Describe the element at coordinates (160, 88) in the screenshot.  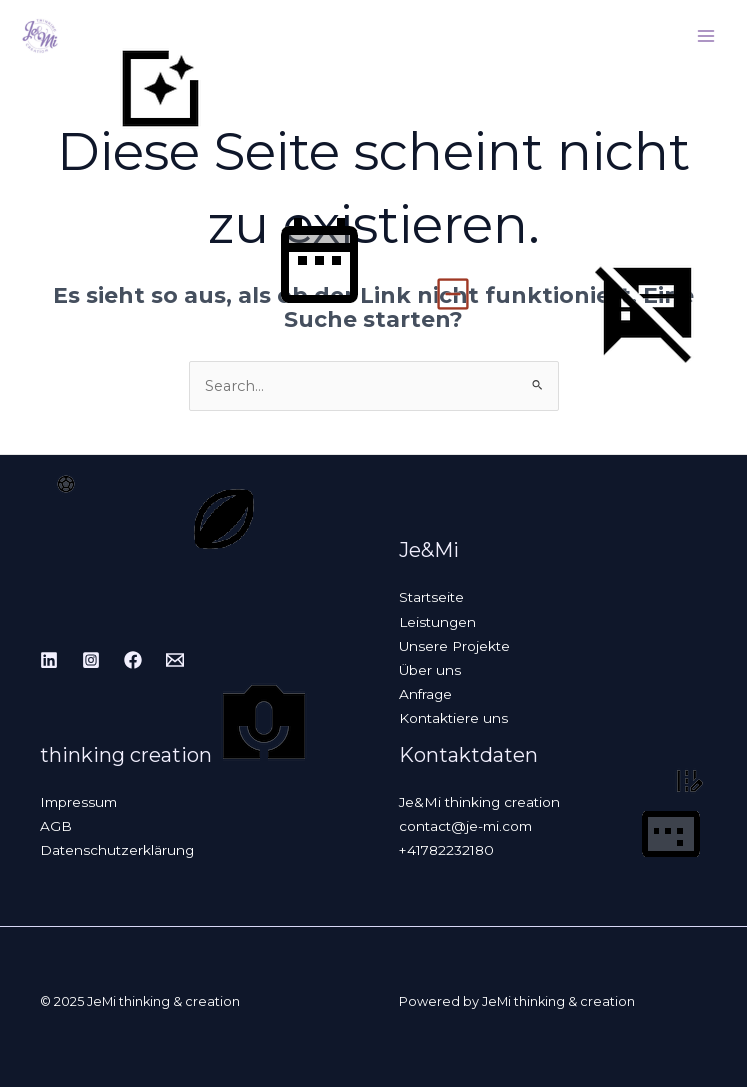
I see `apply filters or effects to a photo` at that location.